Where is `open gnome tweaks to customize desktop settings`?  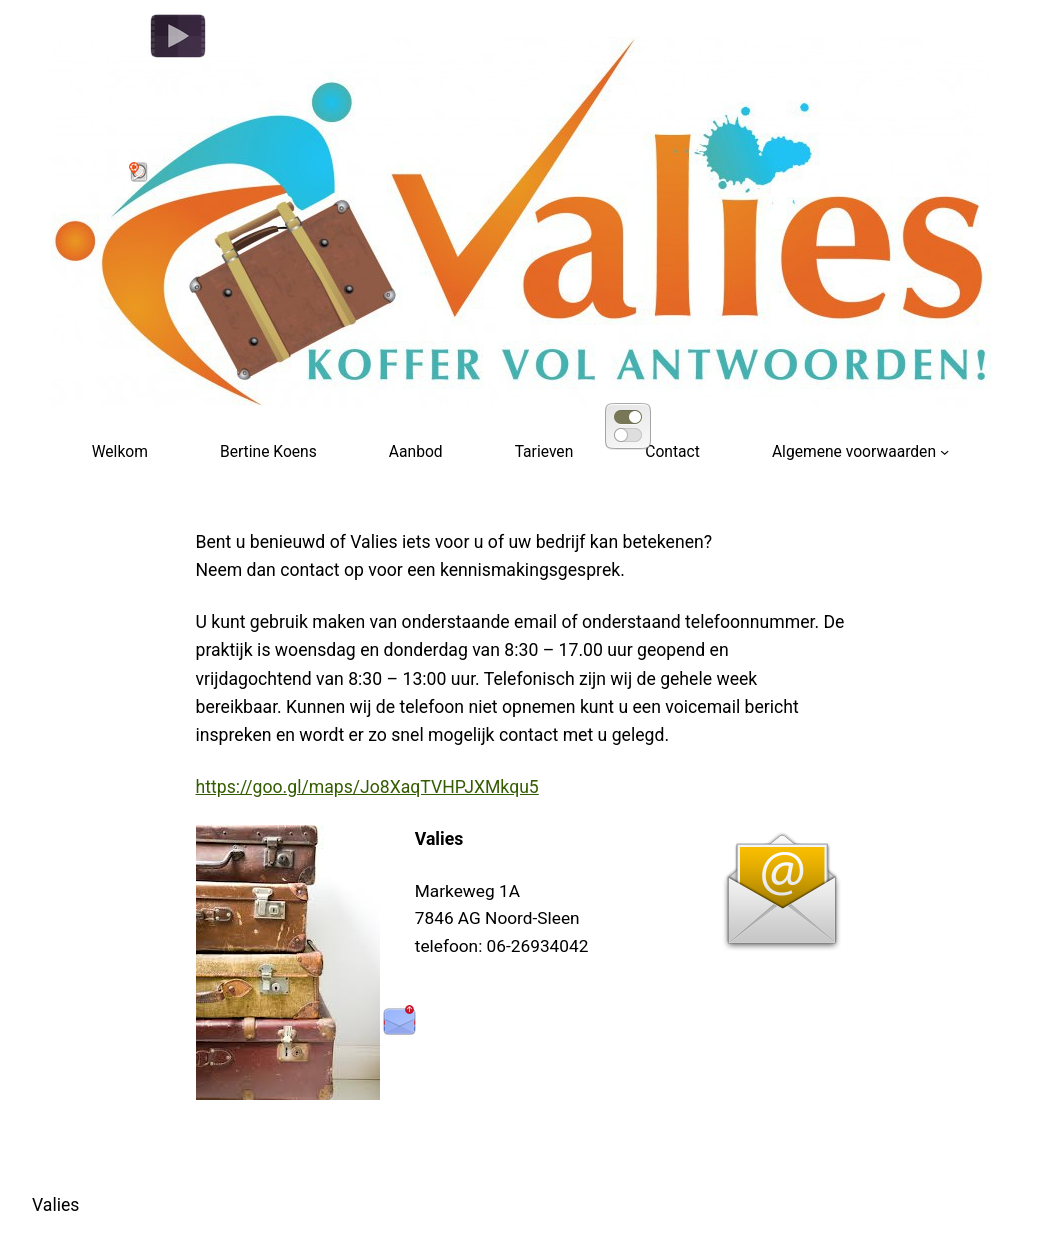 open gnome tweaks to customize desktop settings is located at coordinates (628, 426).